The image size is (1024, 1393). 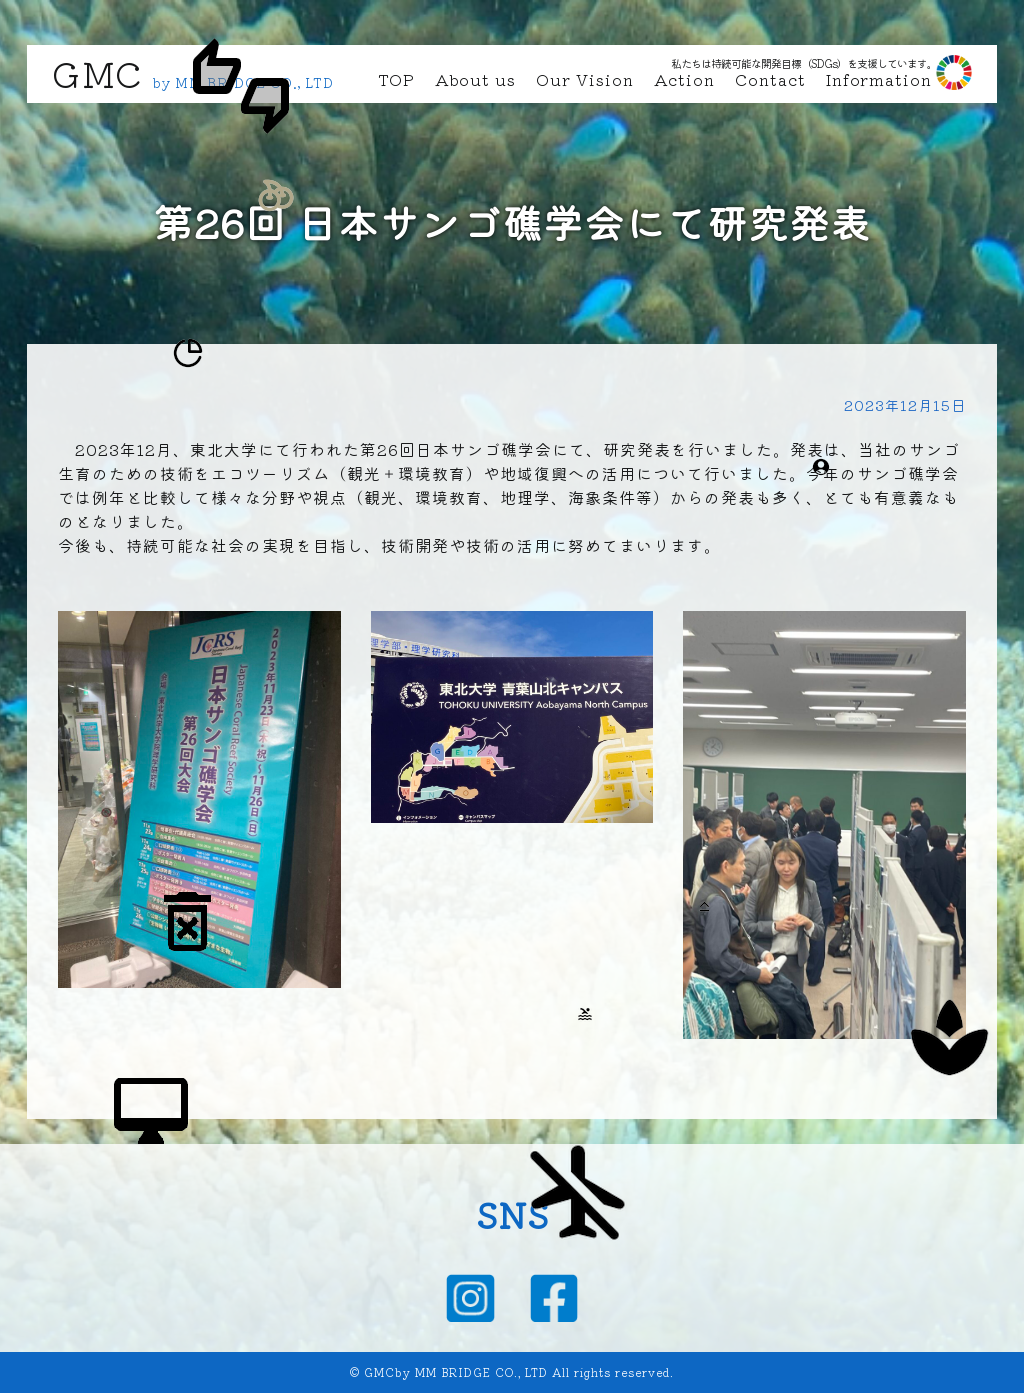 I want to click on indicates fruit or produce category, so click(x=275, y=195).